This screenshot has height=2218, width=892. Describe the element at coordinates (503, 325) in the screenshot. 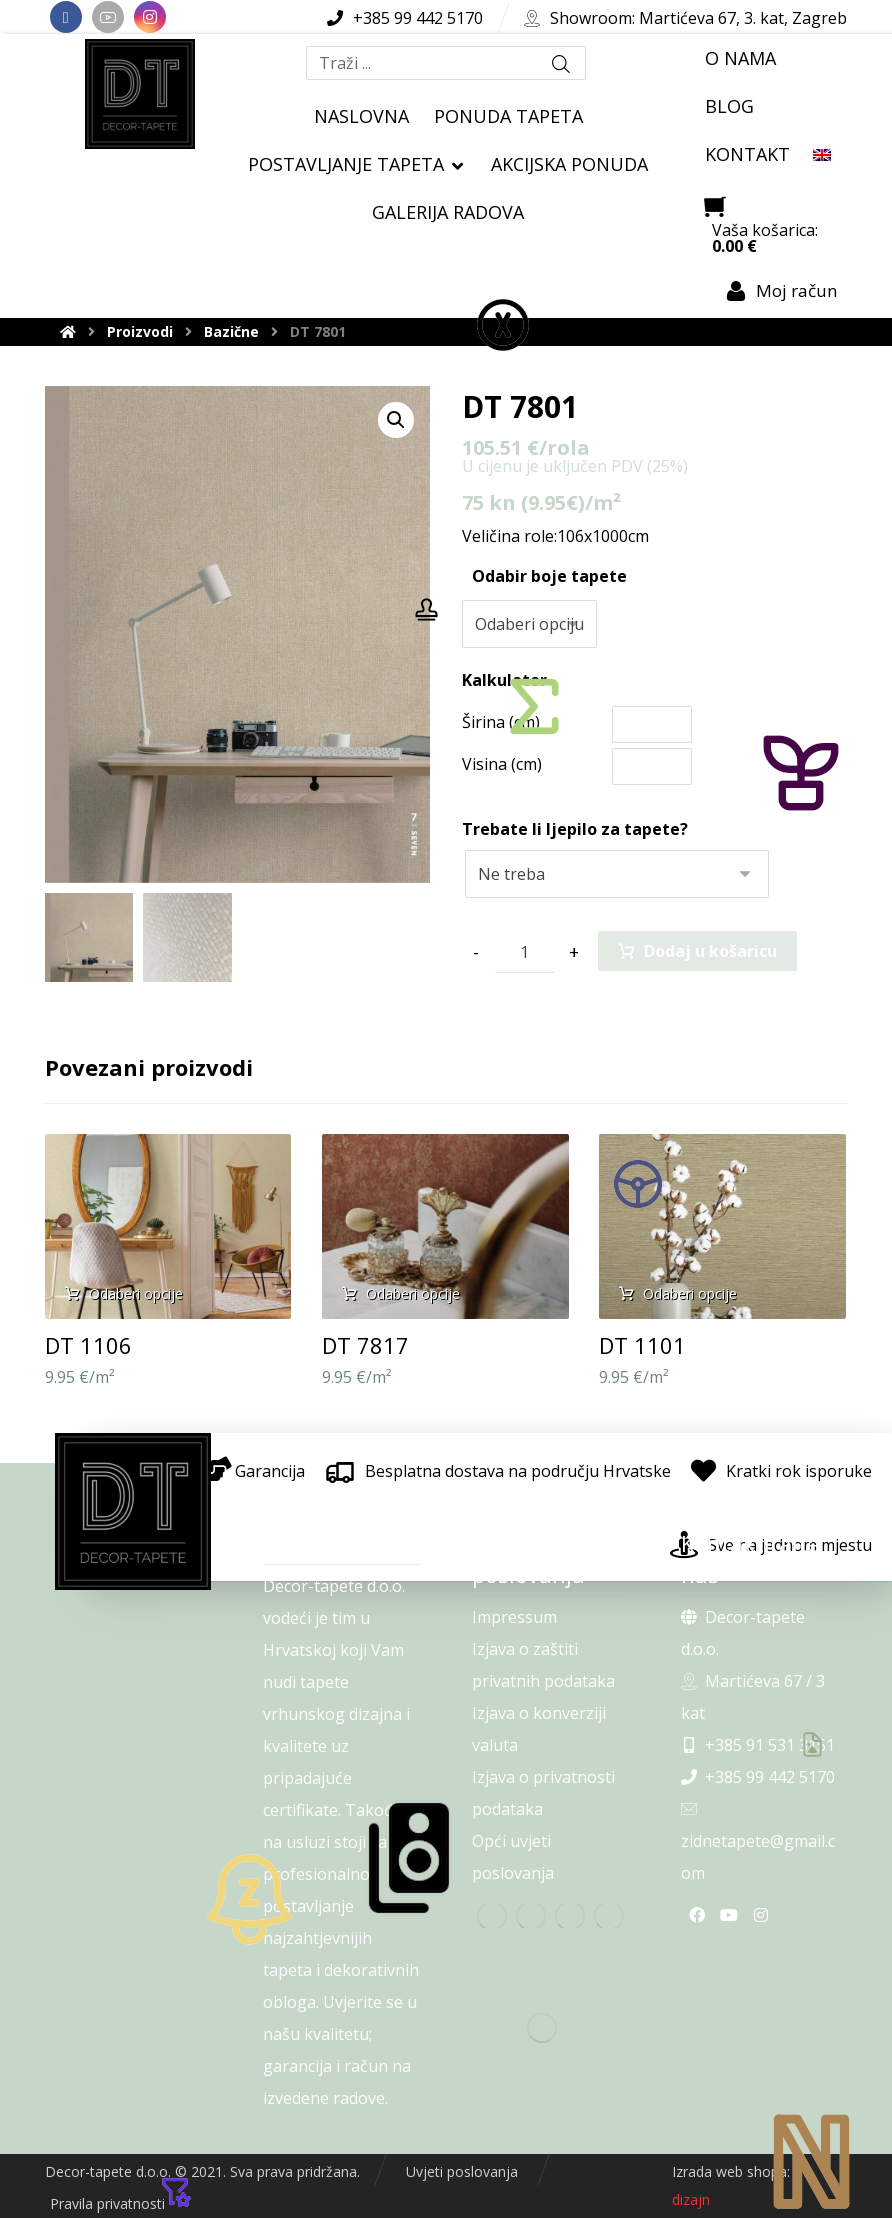

I see `close or cancel an action` at that location.